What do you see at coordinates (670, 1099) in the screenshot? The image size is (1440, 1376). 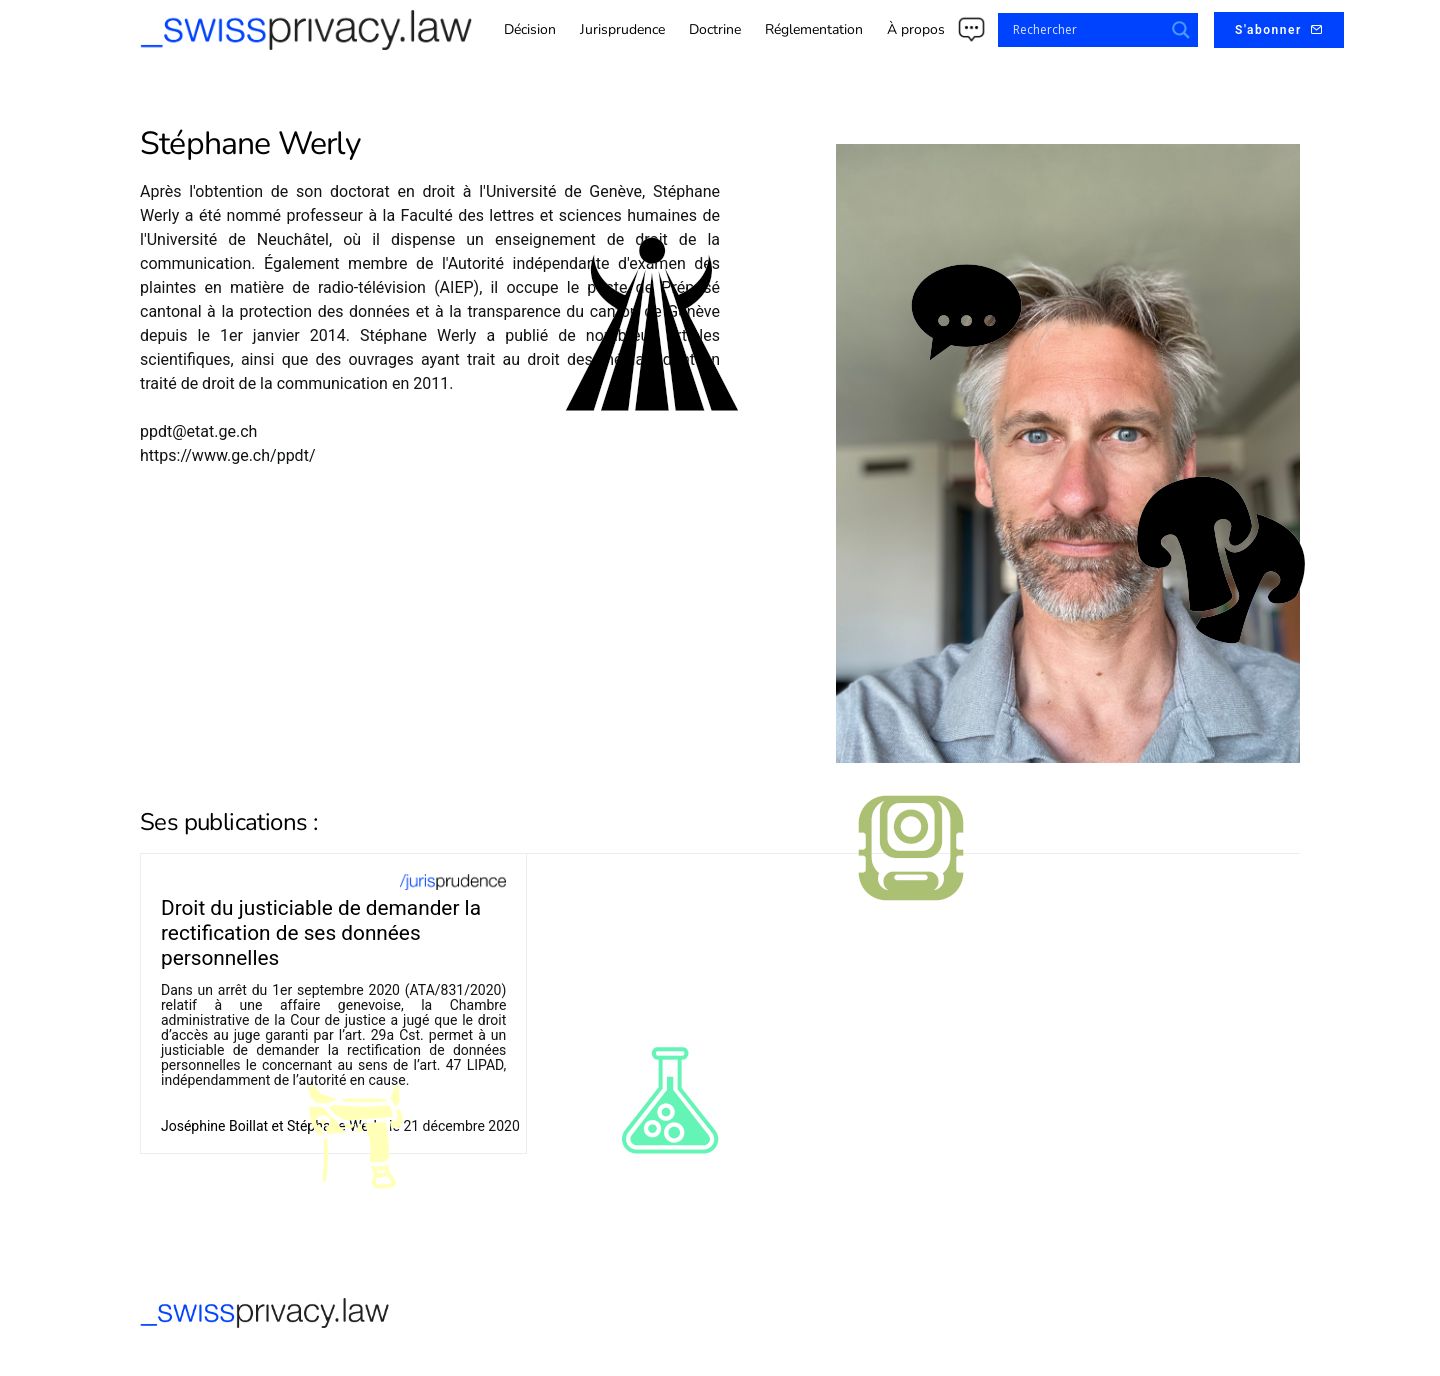 I see `access the chemistry or science section` at bounding box center [670, 1099].